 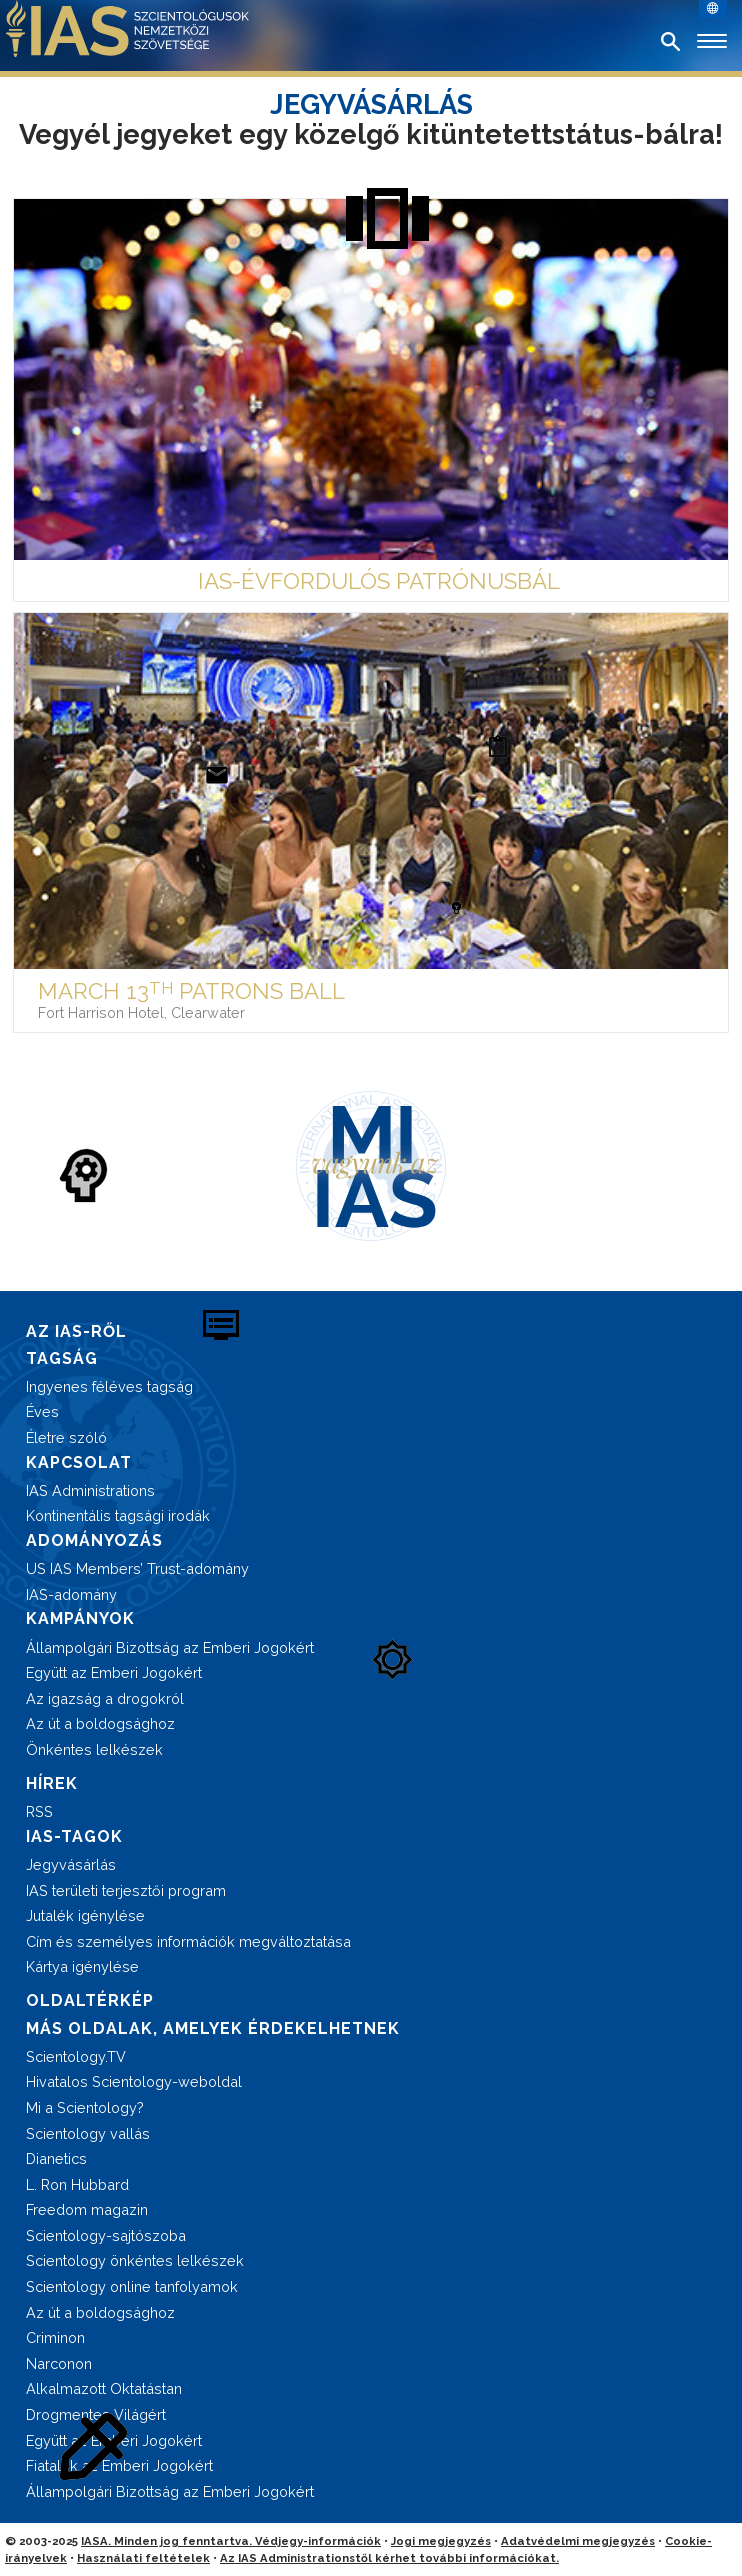 I want to click on decrease screen brightness, so click(x=392, y=1659).